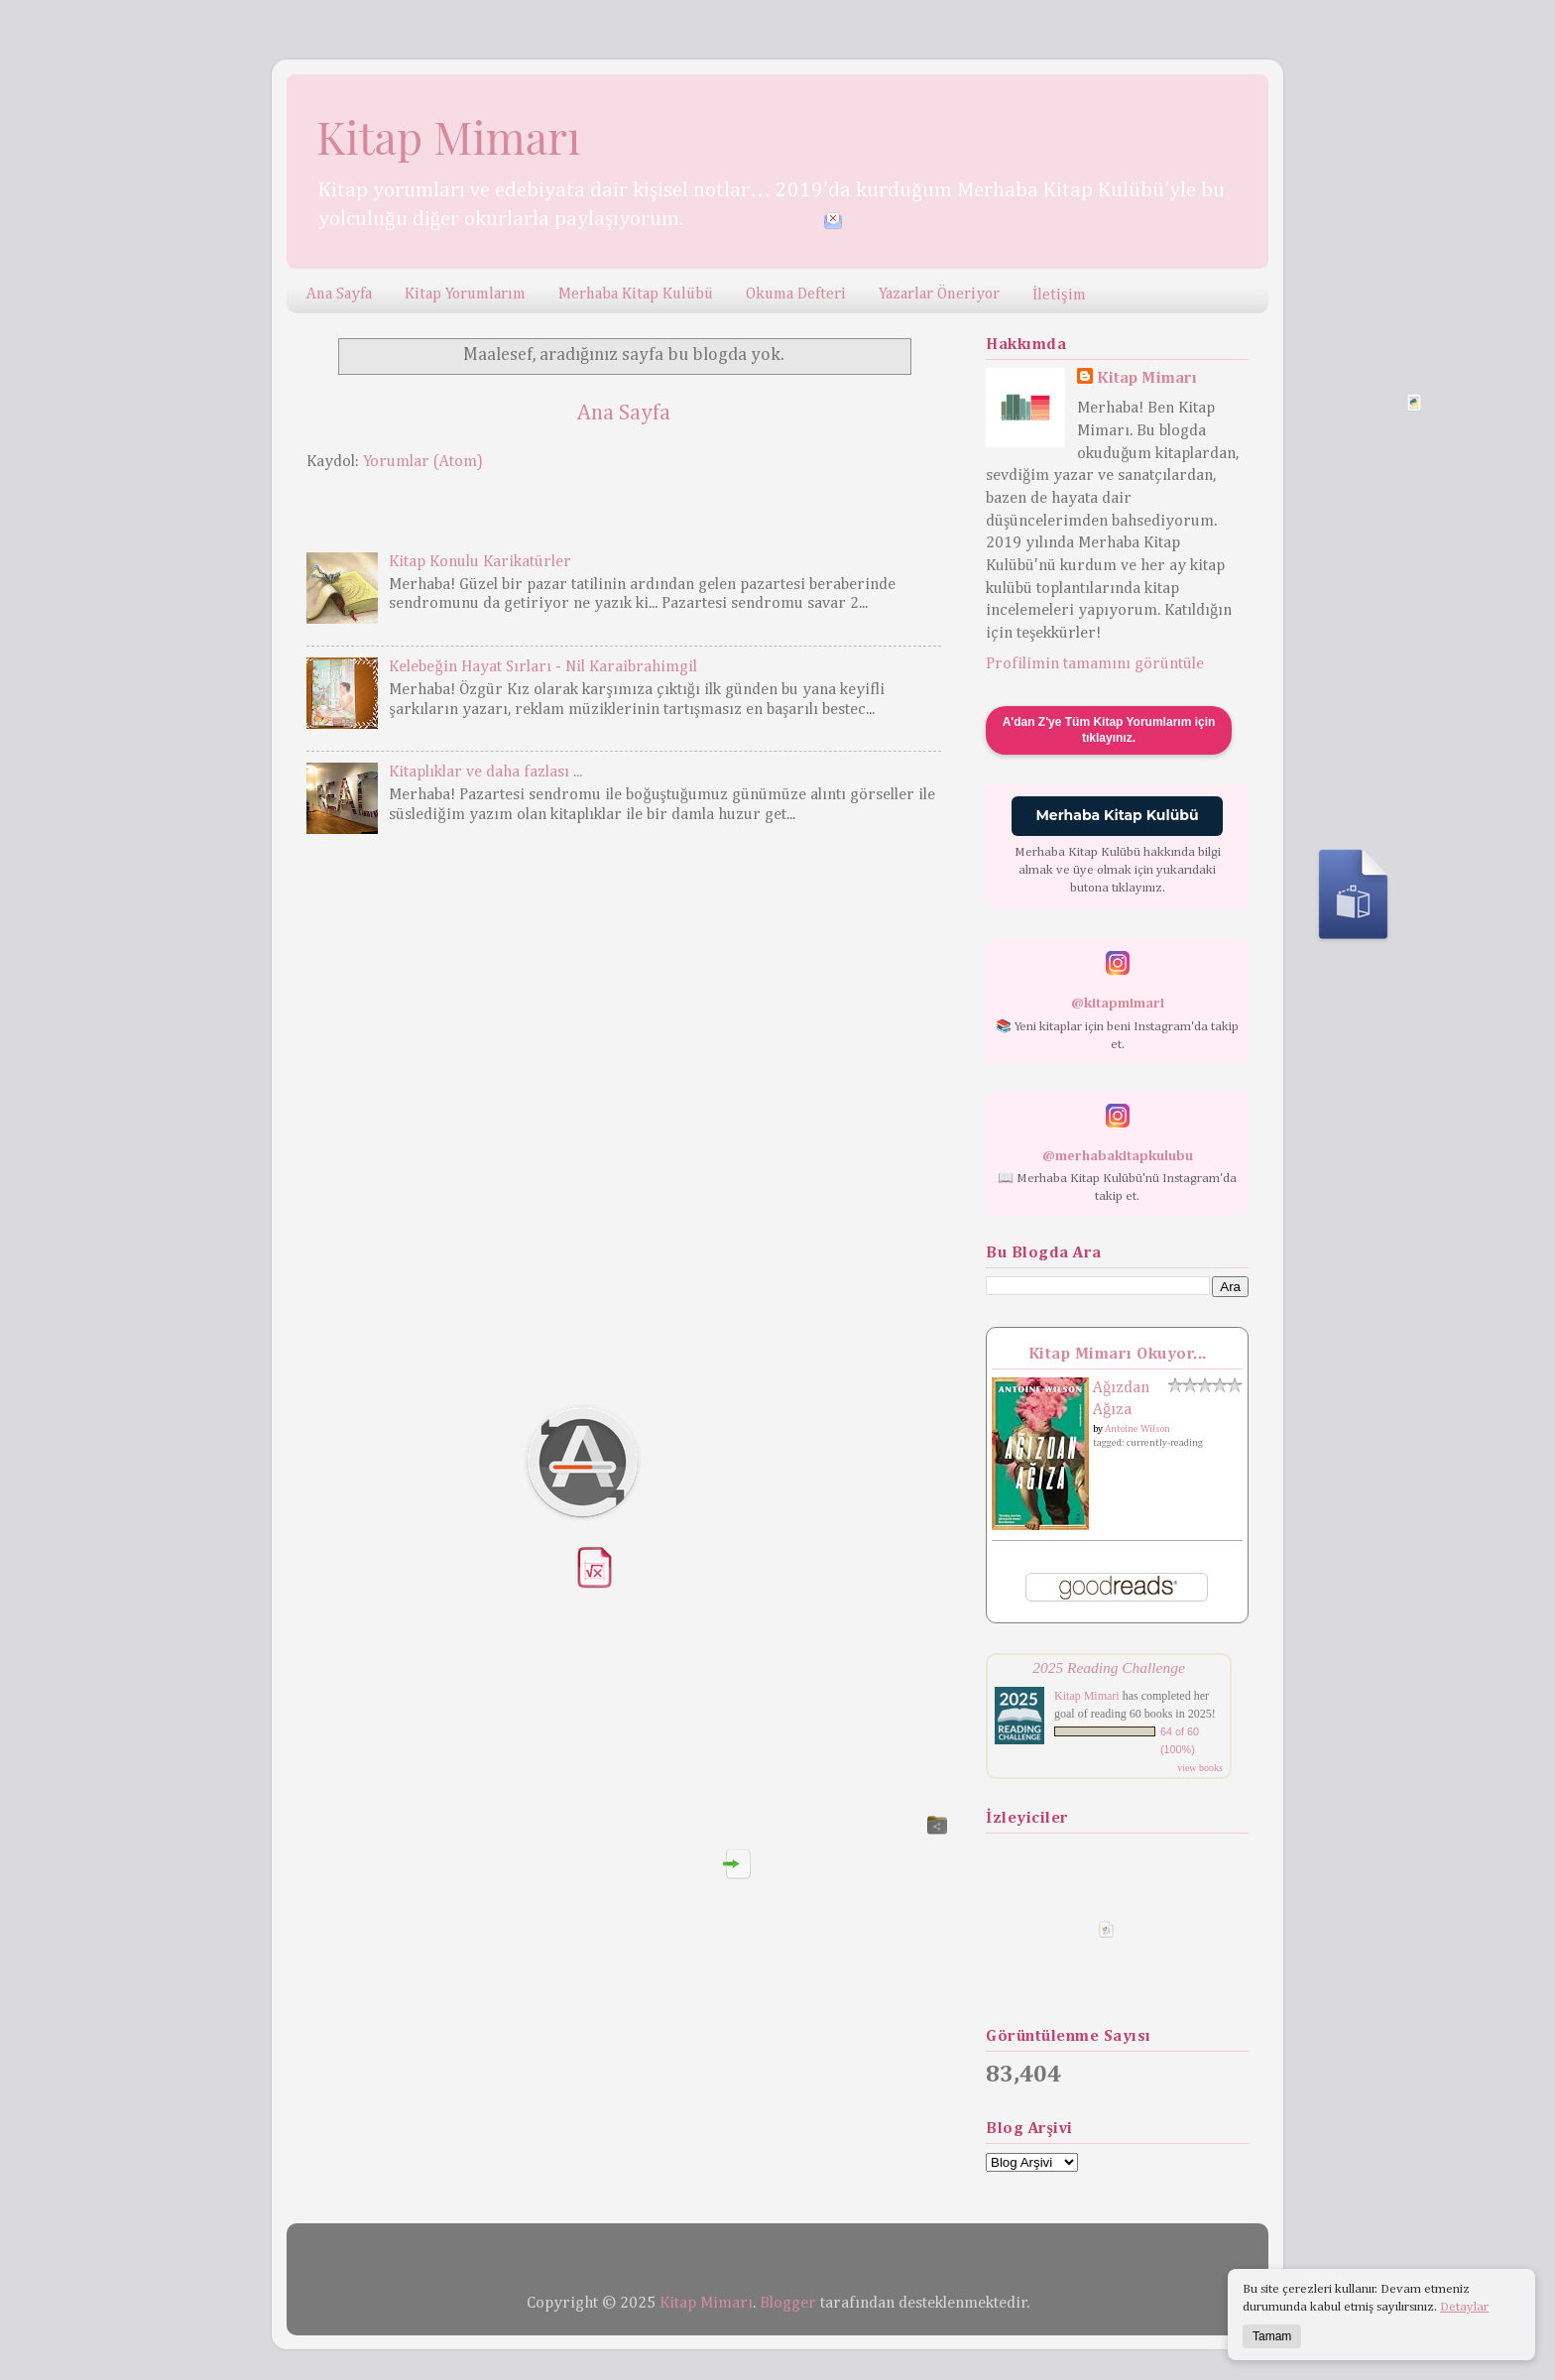  What do you see at coordinates (594, 1567) in the screenshot?
I see `a libreoffice math formula file` at bounding box center [594, 1567].